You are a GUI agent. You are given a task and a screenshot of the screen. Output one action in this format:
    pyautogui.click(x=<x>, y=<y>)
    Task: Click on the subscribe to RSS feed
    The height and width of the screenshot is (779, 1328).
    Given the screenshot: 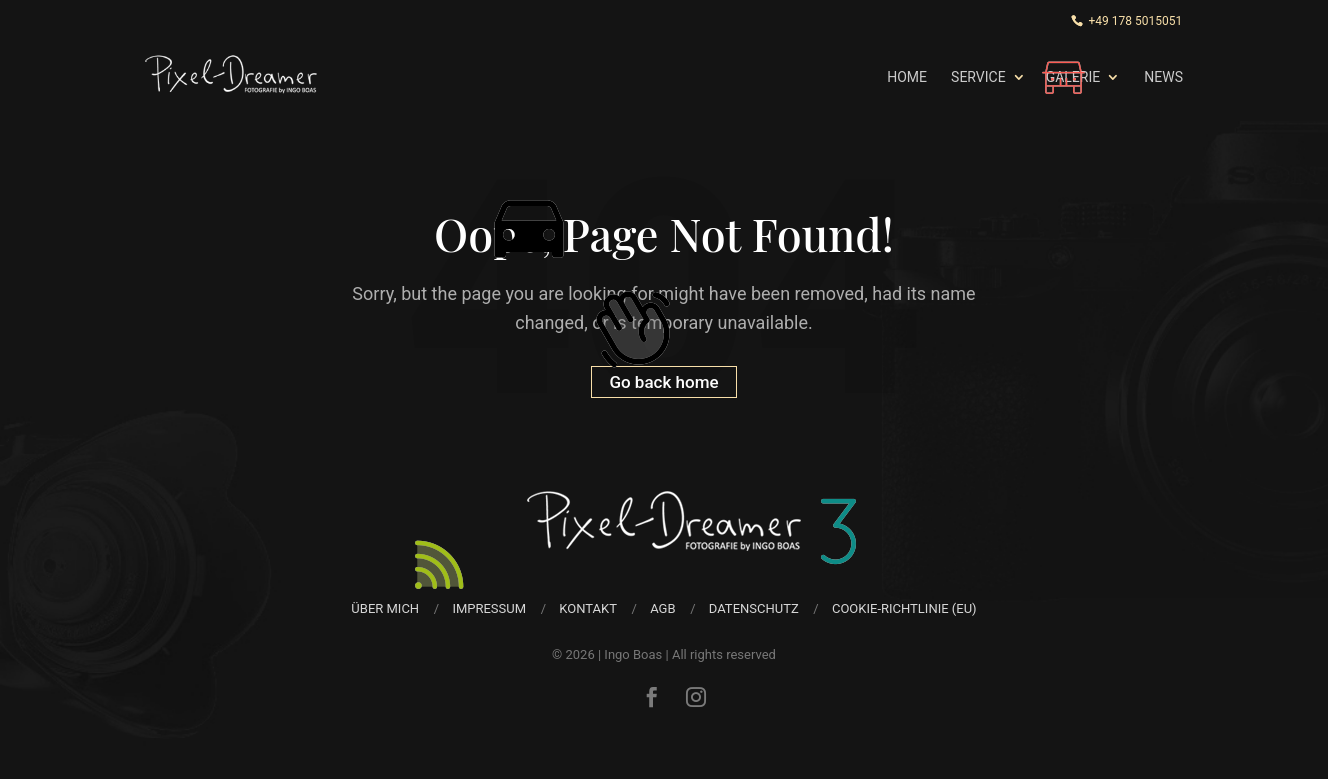 What is the action you would take?
    pyautogui.click(x=437, y=567)
    